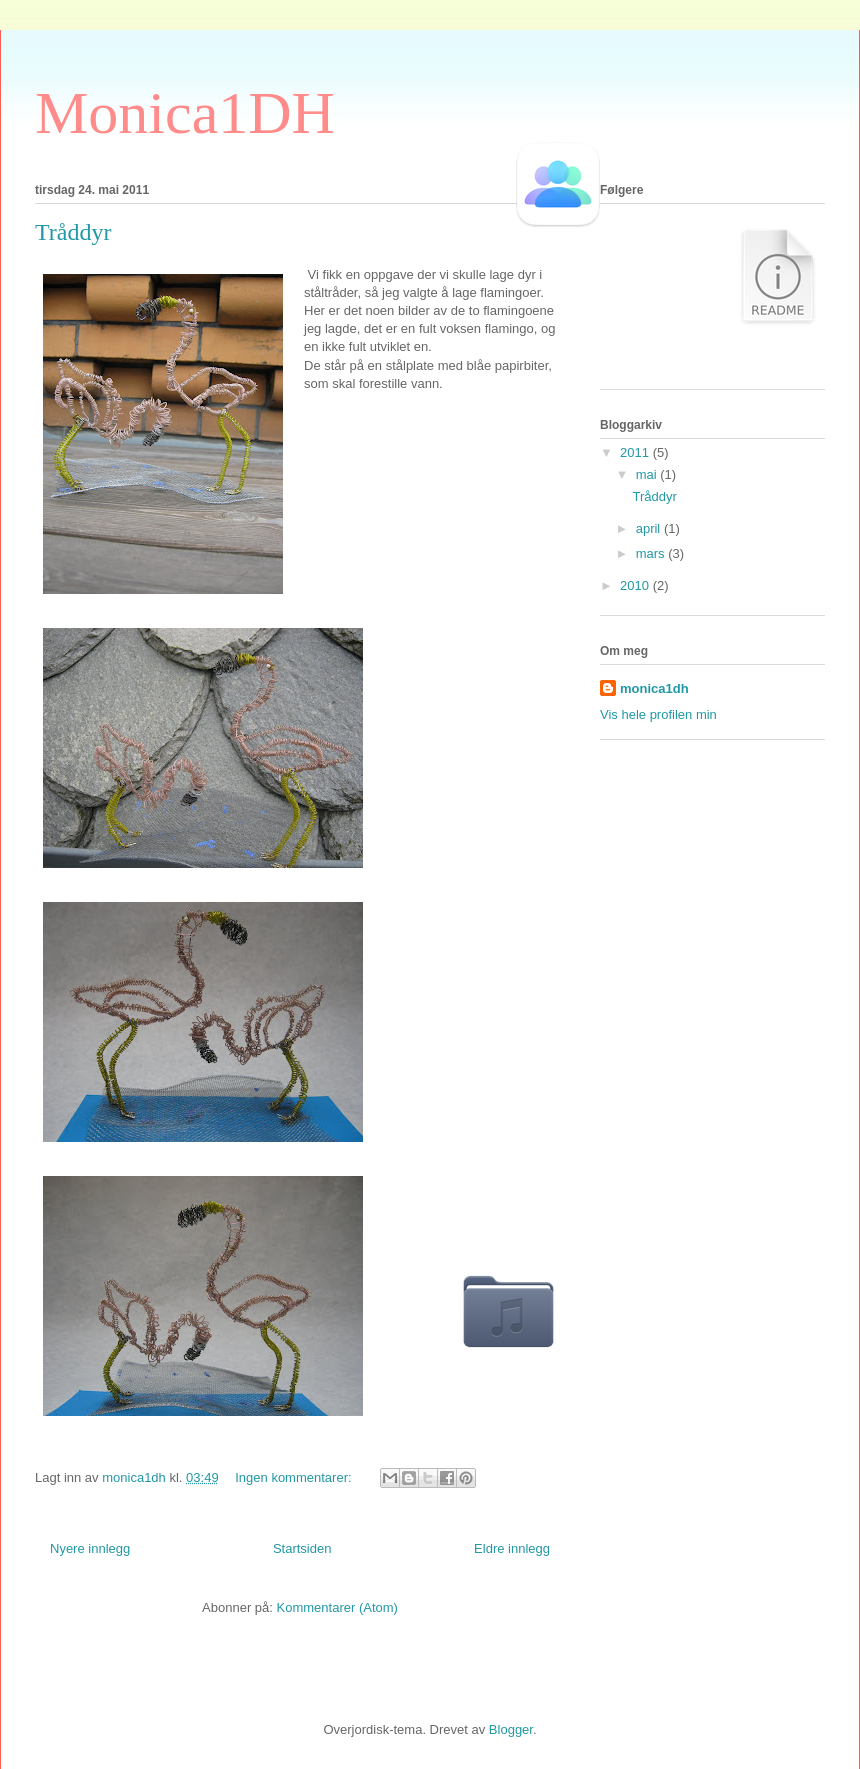  What do you see at coordinates (778, 277) in the screenshot?
I see `open readme documentation file` at bounding box center [778, 277].